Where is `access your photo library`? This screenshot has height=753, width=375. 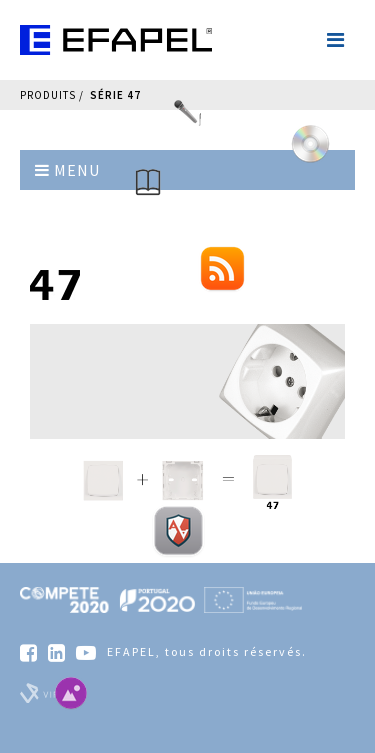
access your photo library is located at coordinates (71, 693).